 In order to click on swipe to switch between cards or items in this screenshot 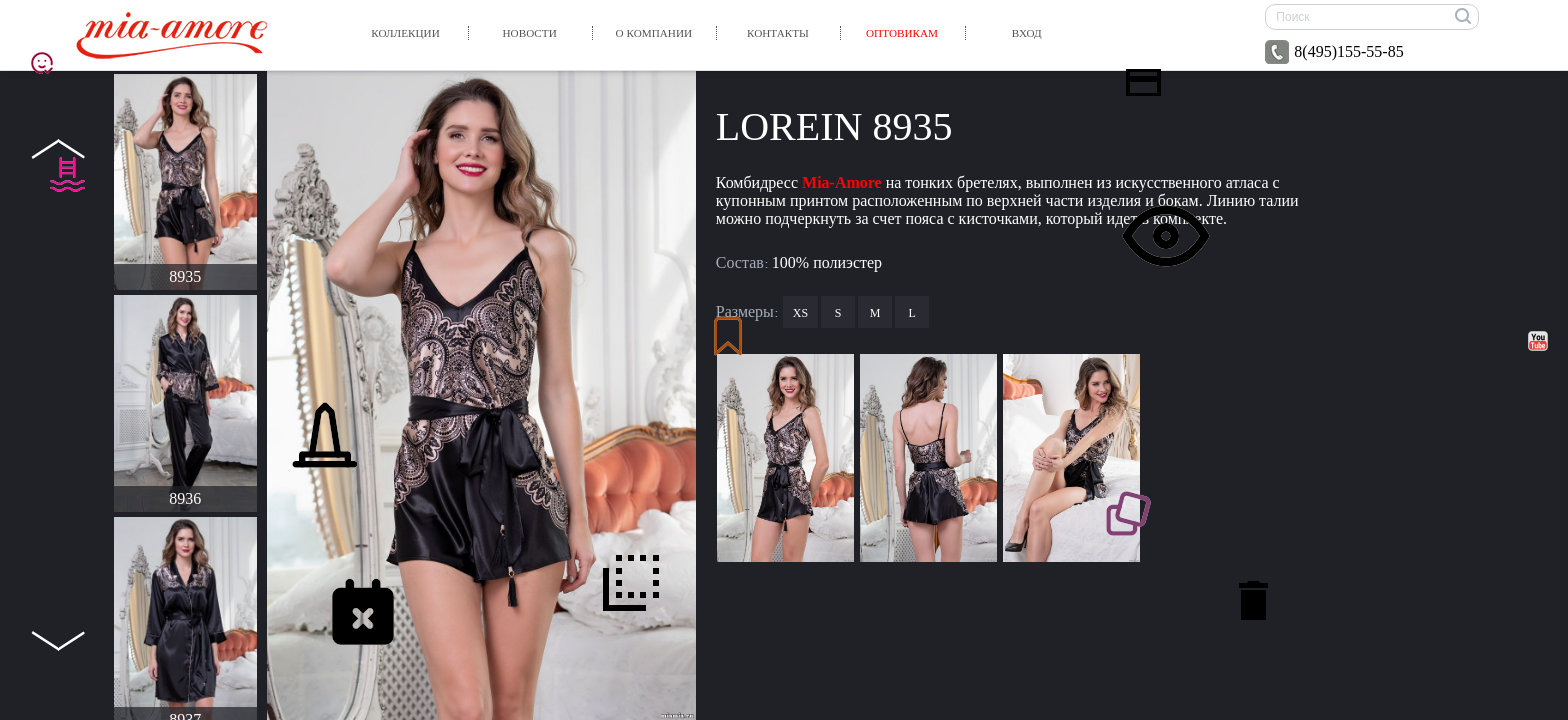, I will do `click(1128, 513)`.